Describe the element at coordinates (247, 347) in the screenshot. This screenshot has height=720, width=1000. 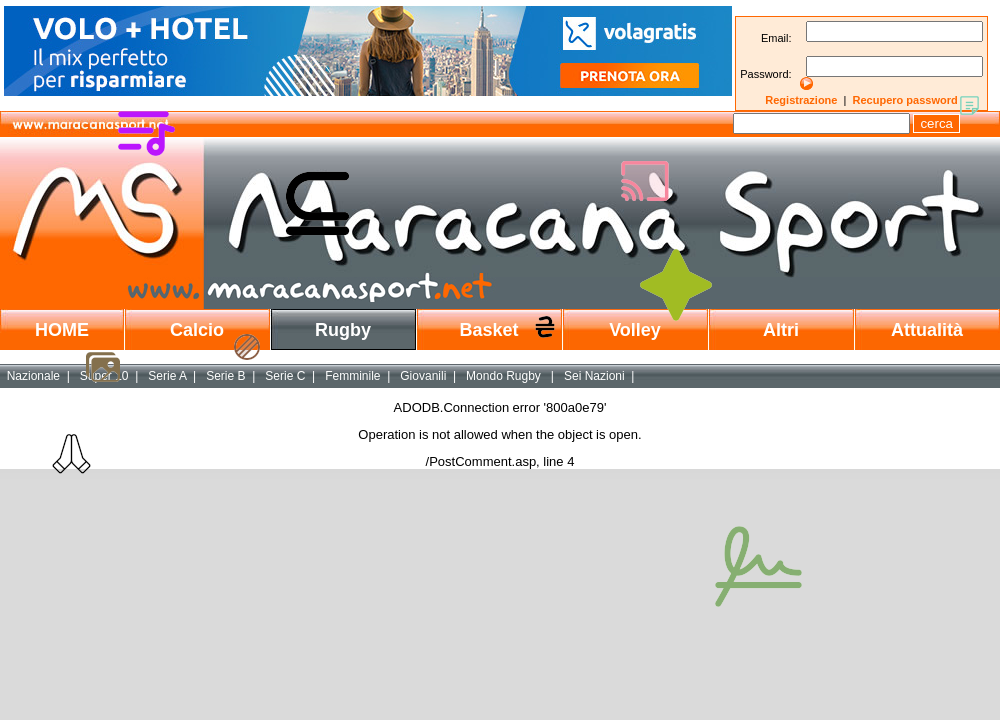
I see `indicates a blocked or prohibited action` at that location.